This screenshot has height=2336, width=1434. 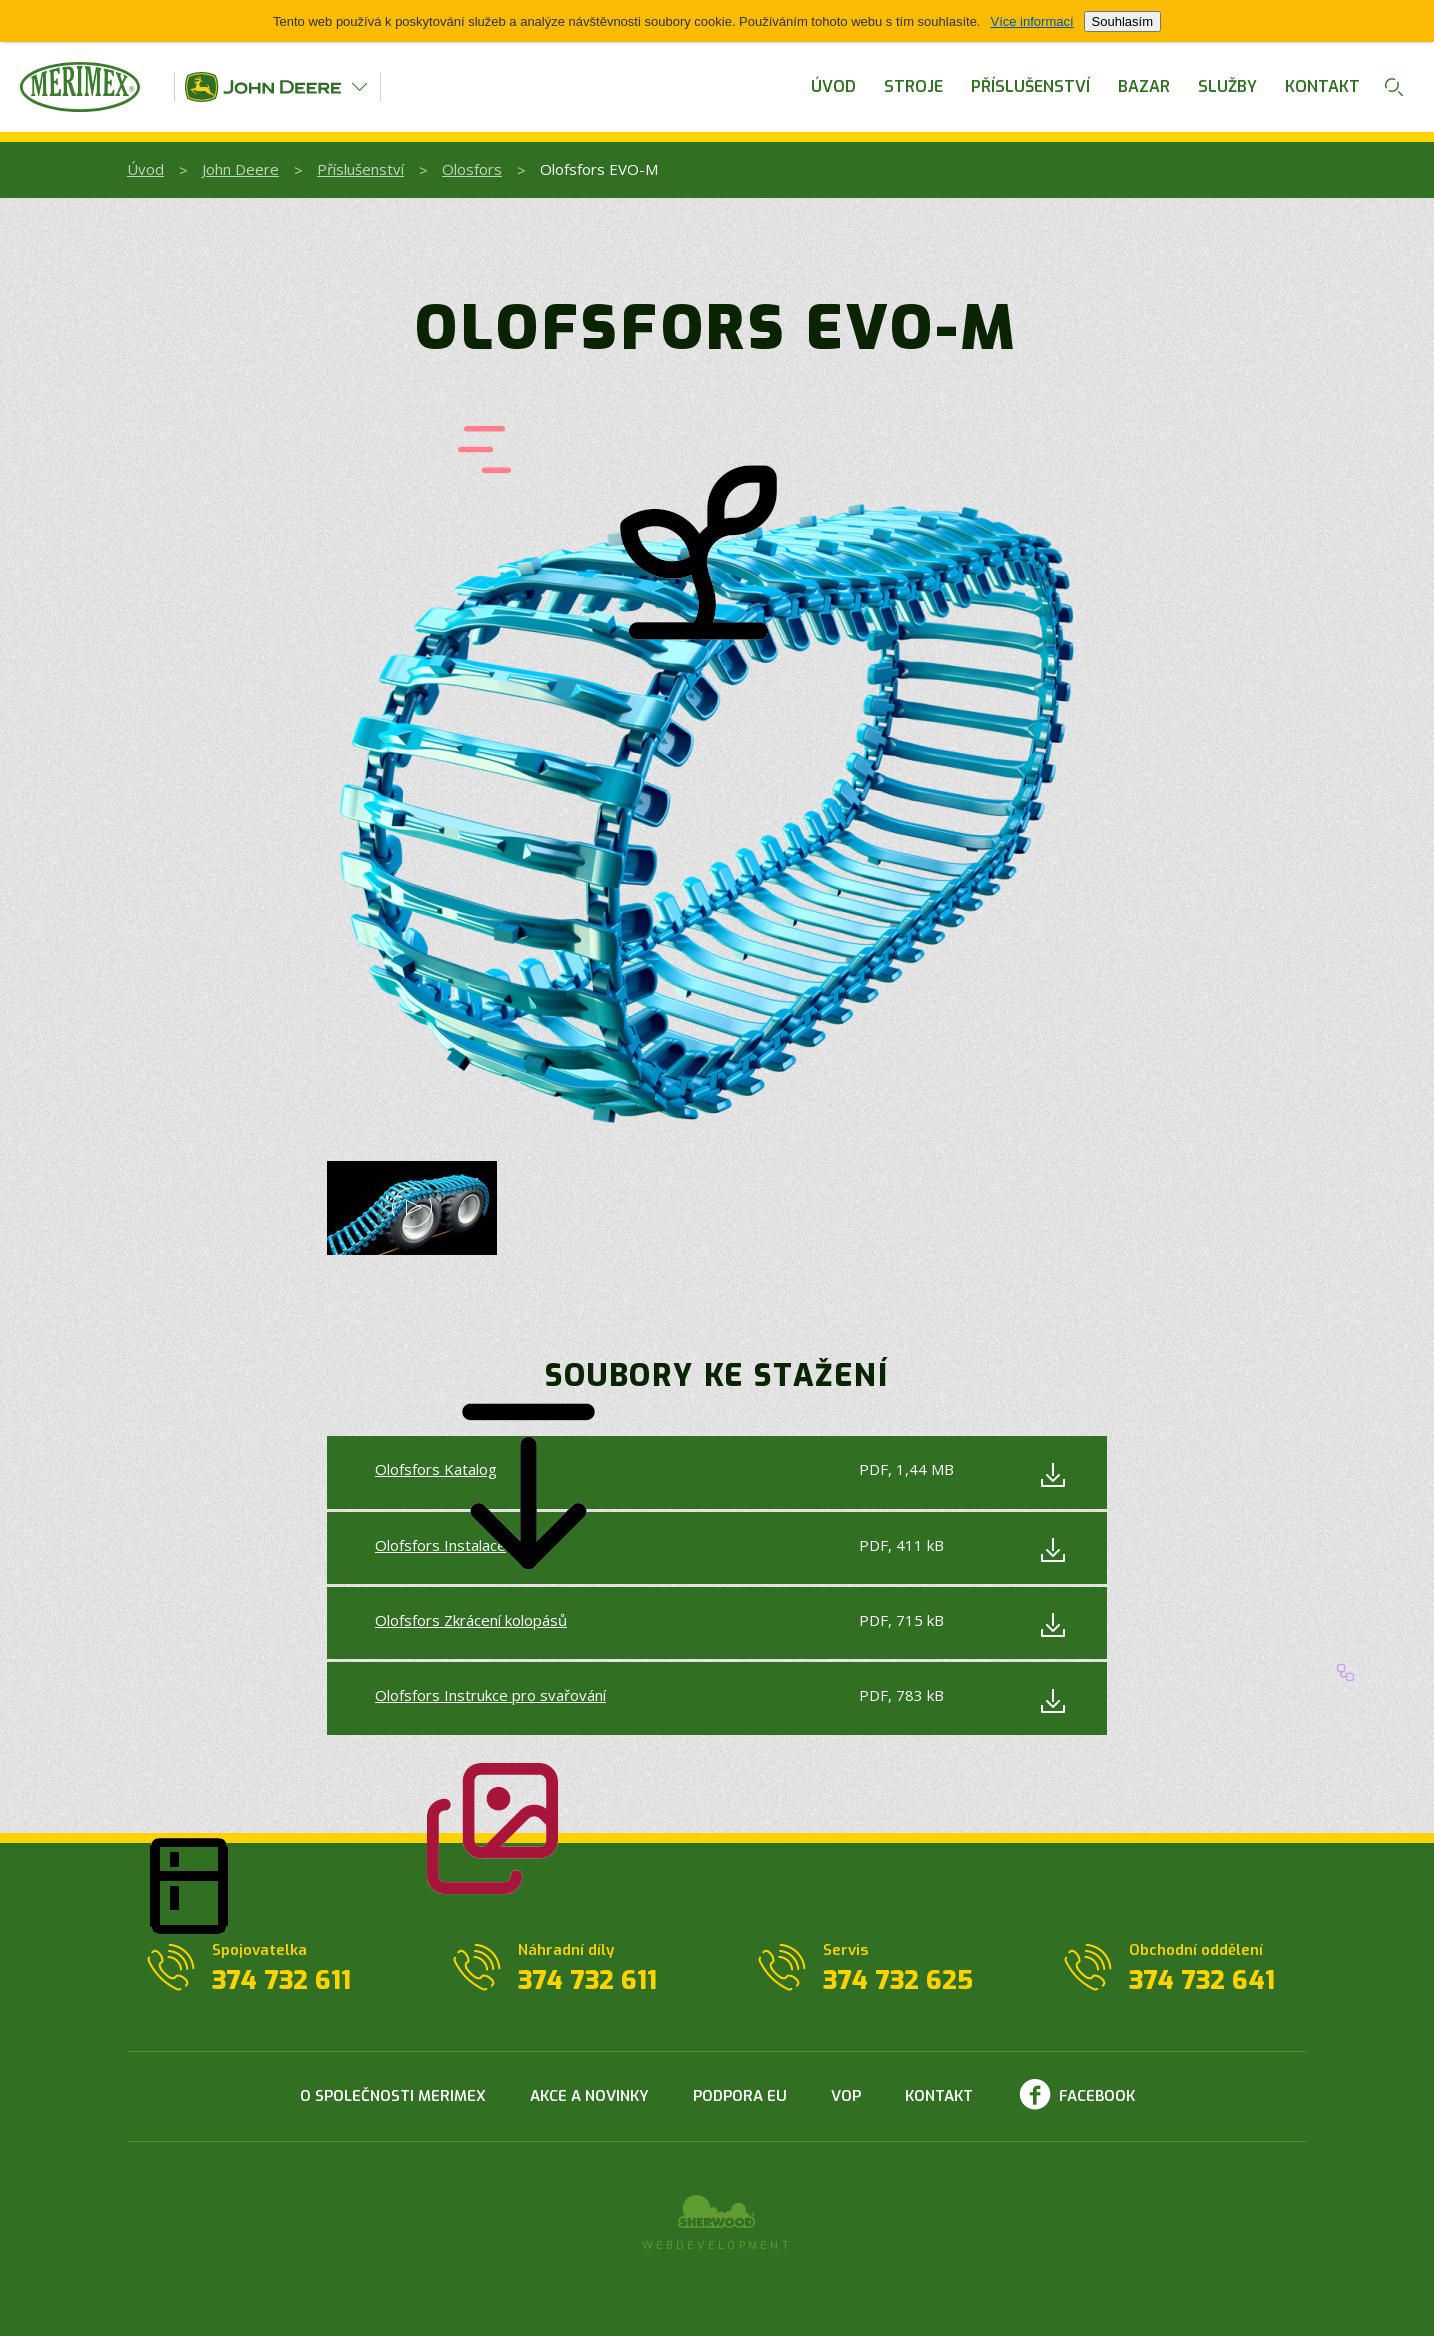 I want to click on view photo gallery, so click(x=492, y=1828).